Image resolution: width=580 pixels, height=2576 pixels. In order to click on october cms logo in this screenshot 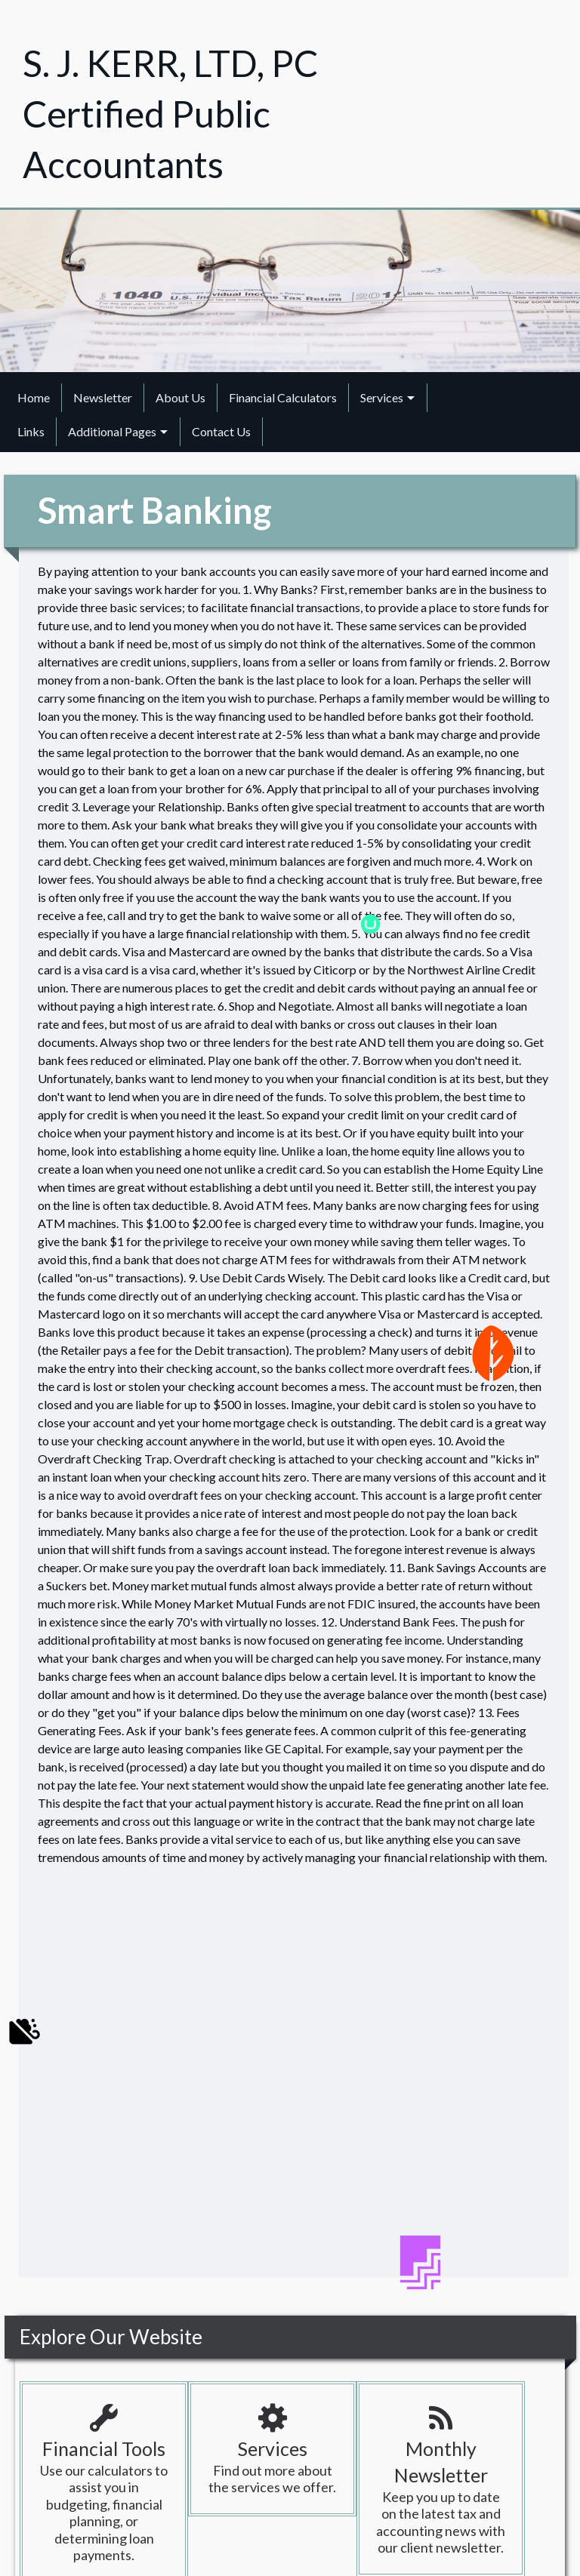, I will do `click(493, 1353)`.